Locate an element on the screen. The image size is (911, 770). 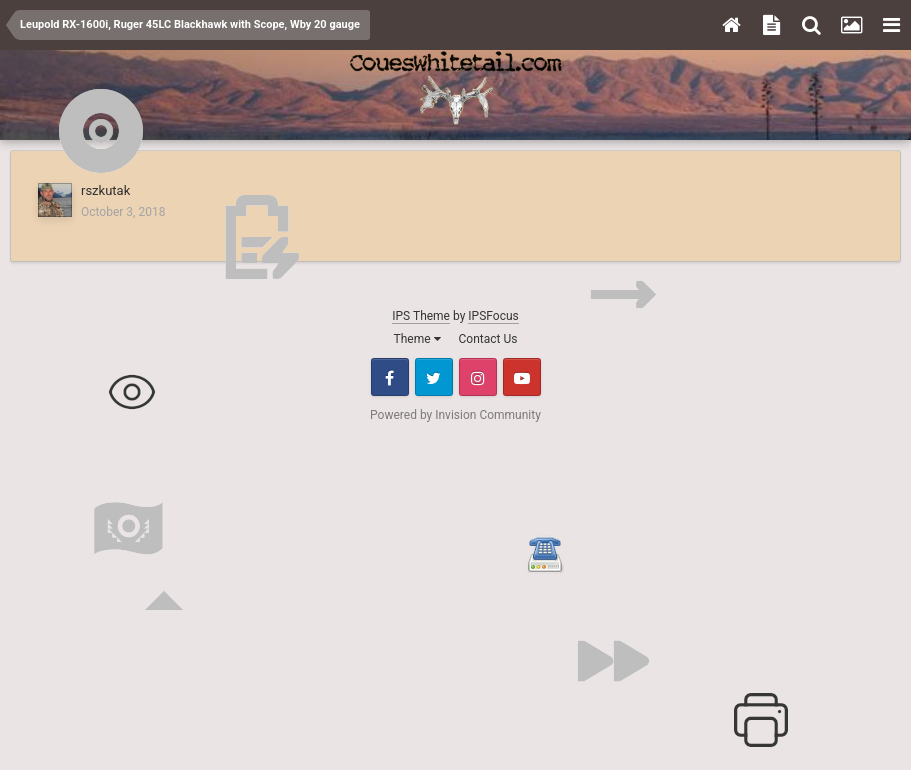
scroll or pan upward is located at coordinates (164, 602).